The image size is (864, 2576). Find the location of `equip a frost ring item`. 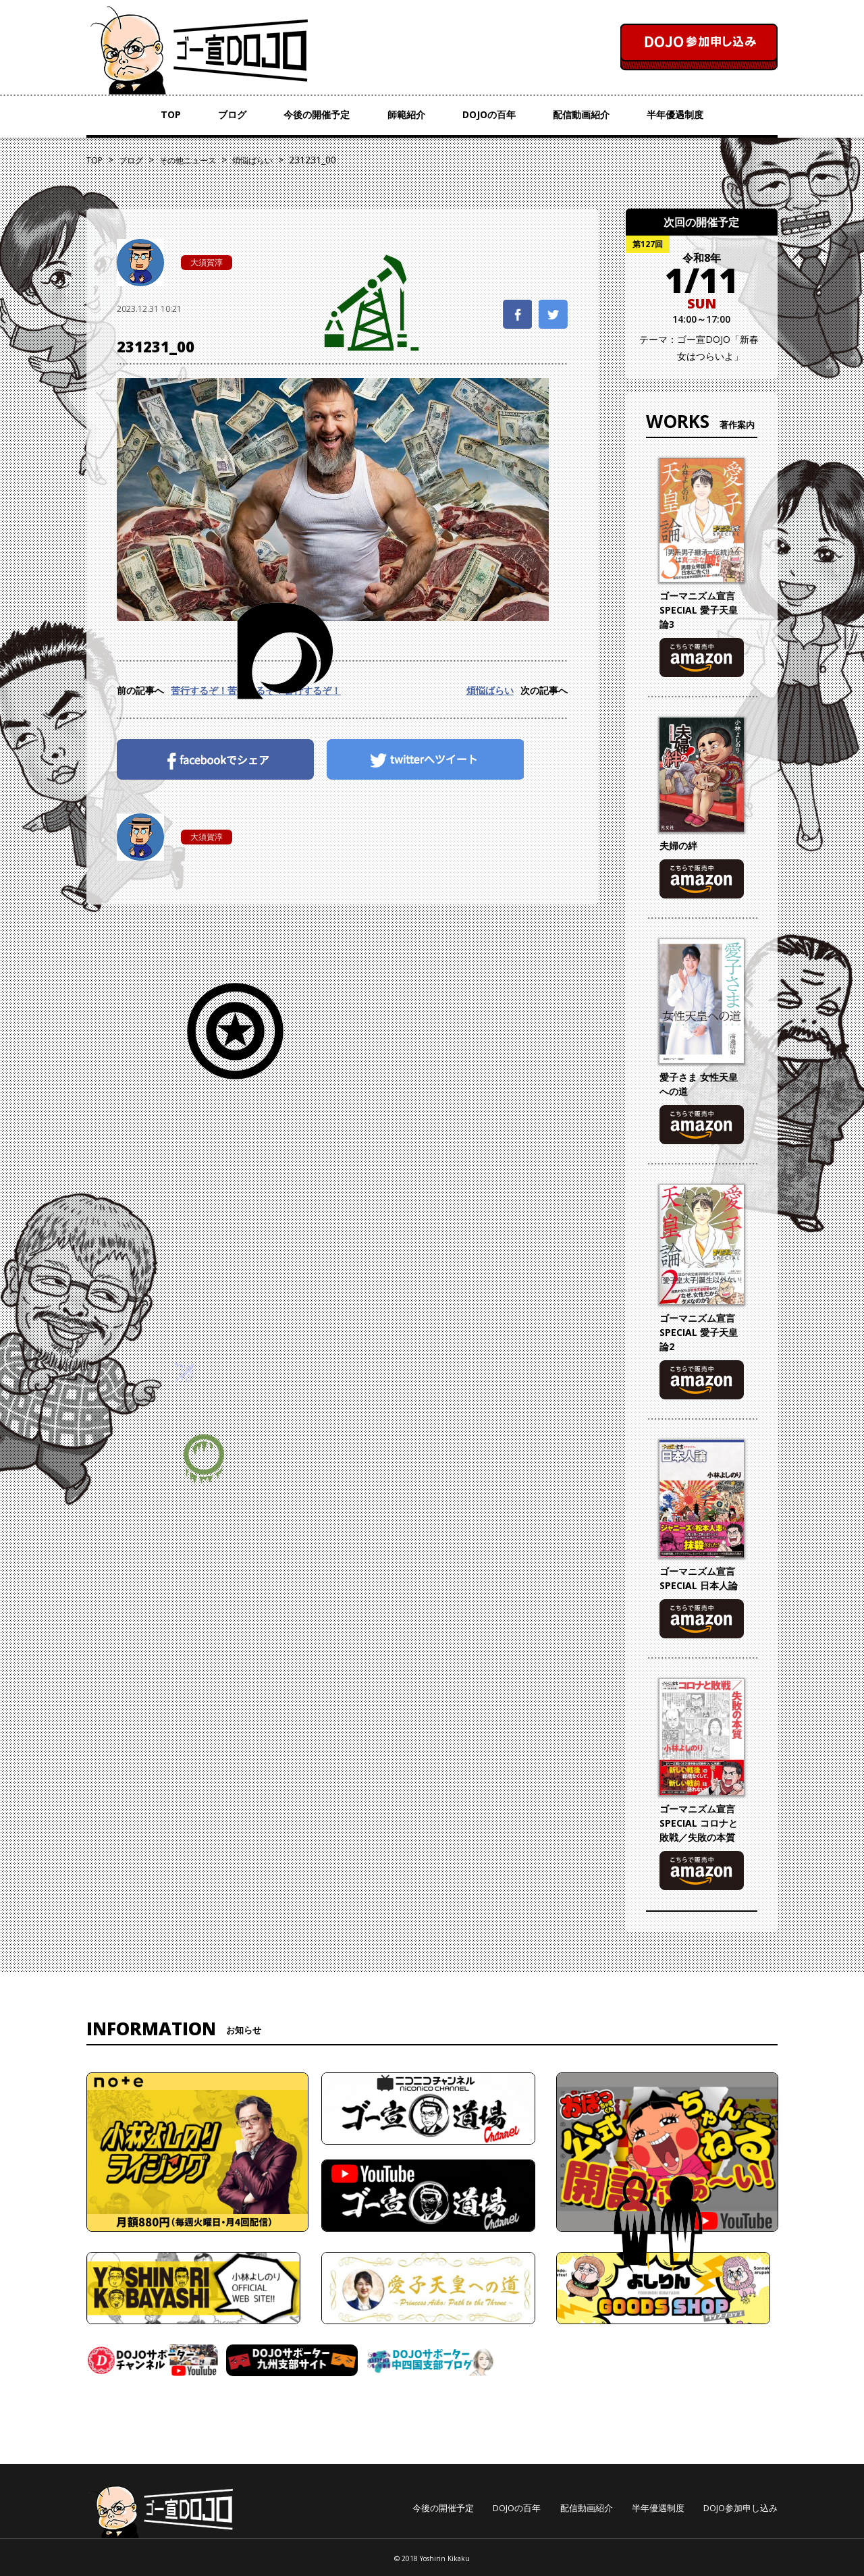

equip a frost ring item is located at coordinates (204, 1459).